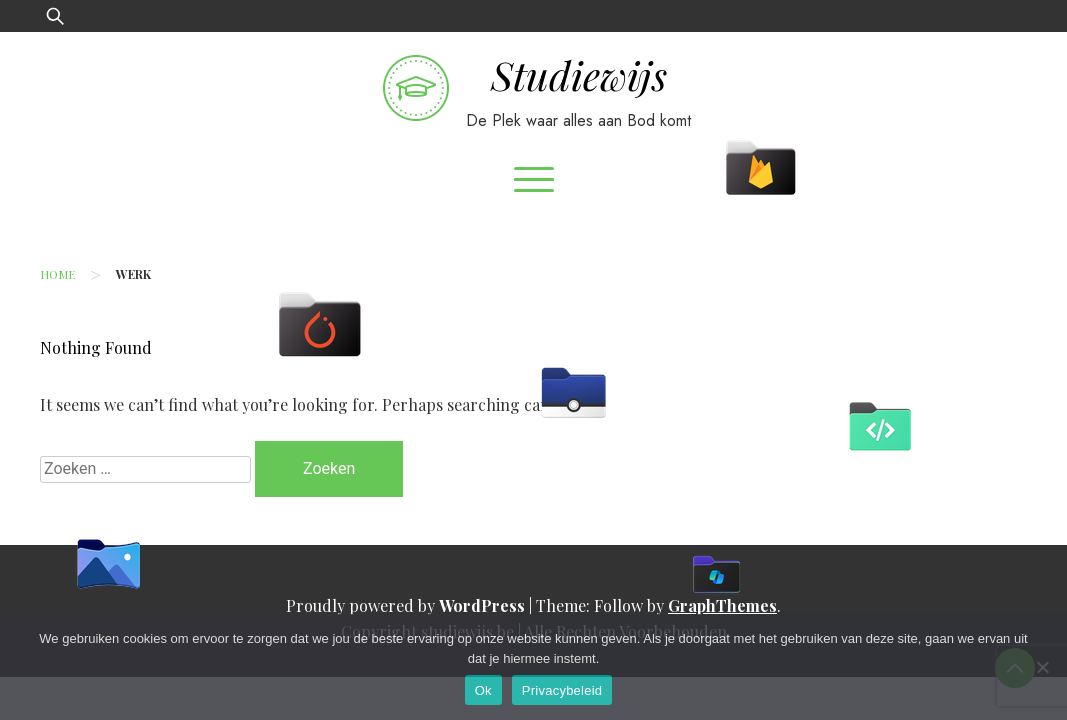  I want to click on folder containing pokémon game files or saves, so click(573, 394).